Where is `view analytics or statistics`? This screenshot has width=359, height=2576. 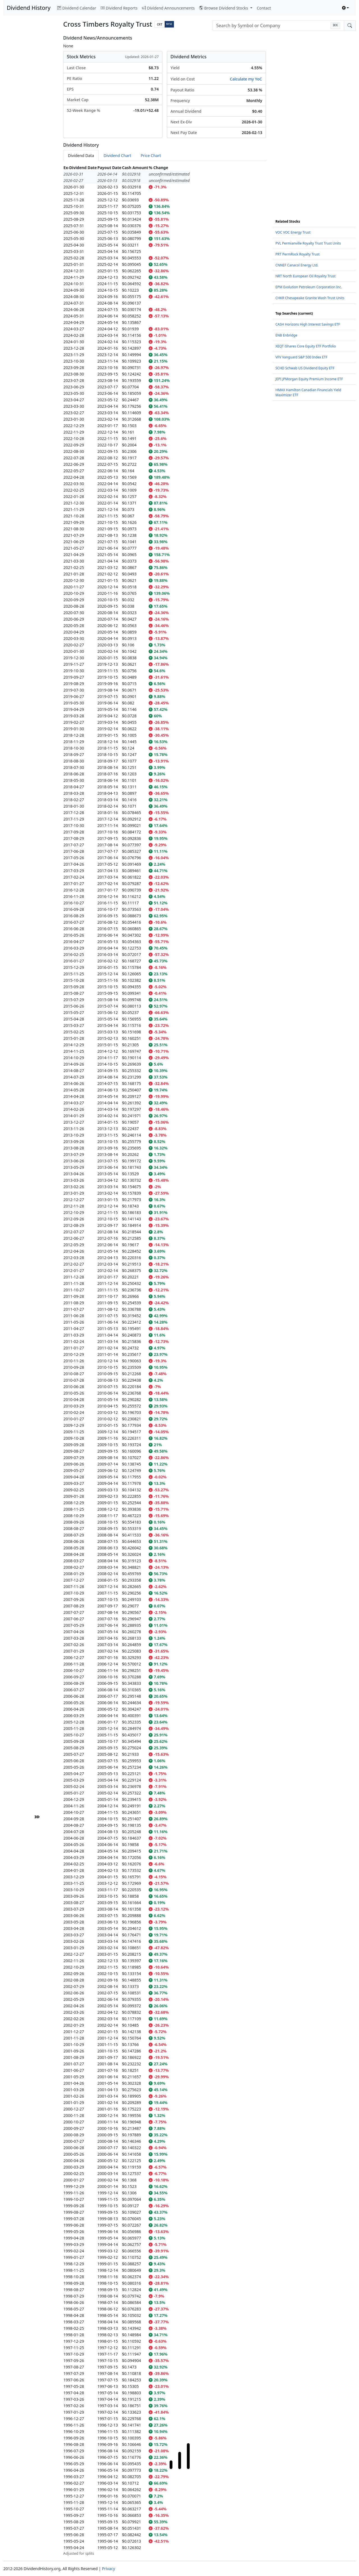 view analytics or statistics is located at coordinates (180, 2456).